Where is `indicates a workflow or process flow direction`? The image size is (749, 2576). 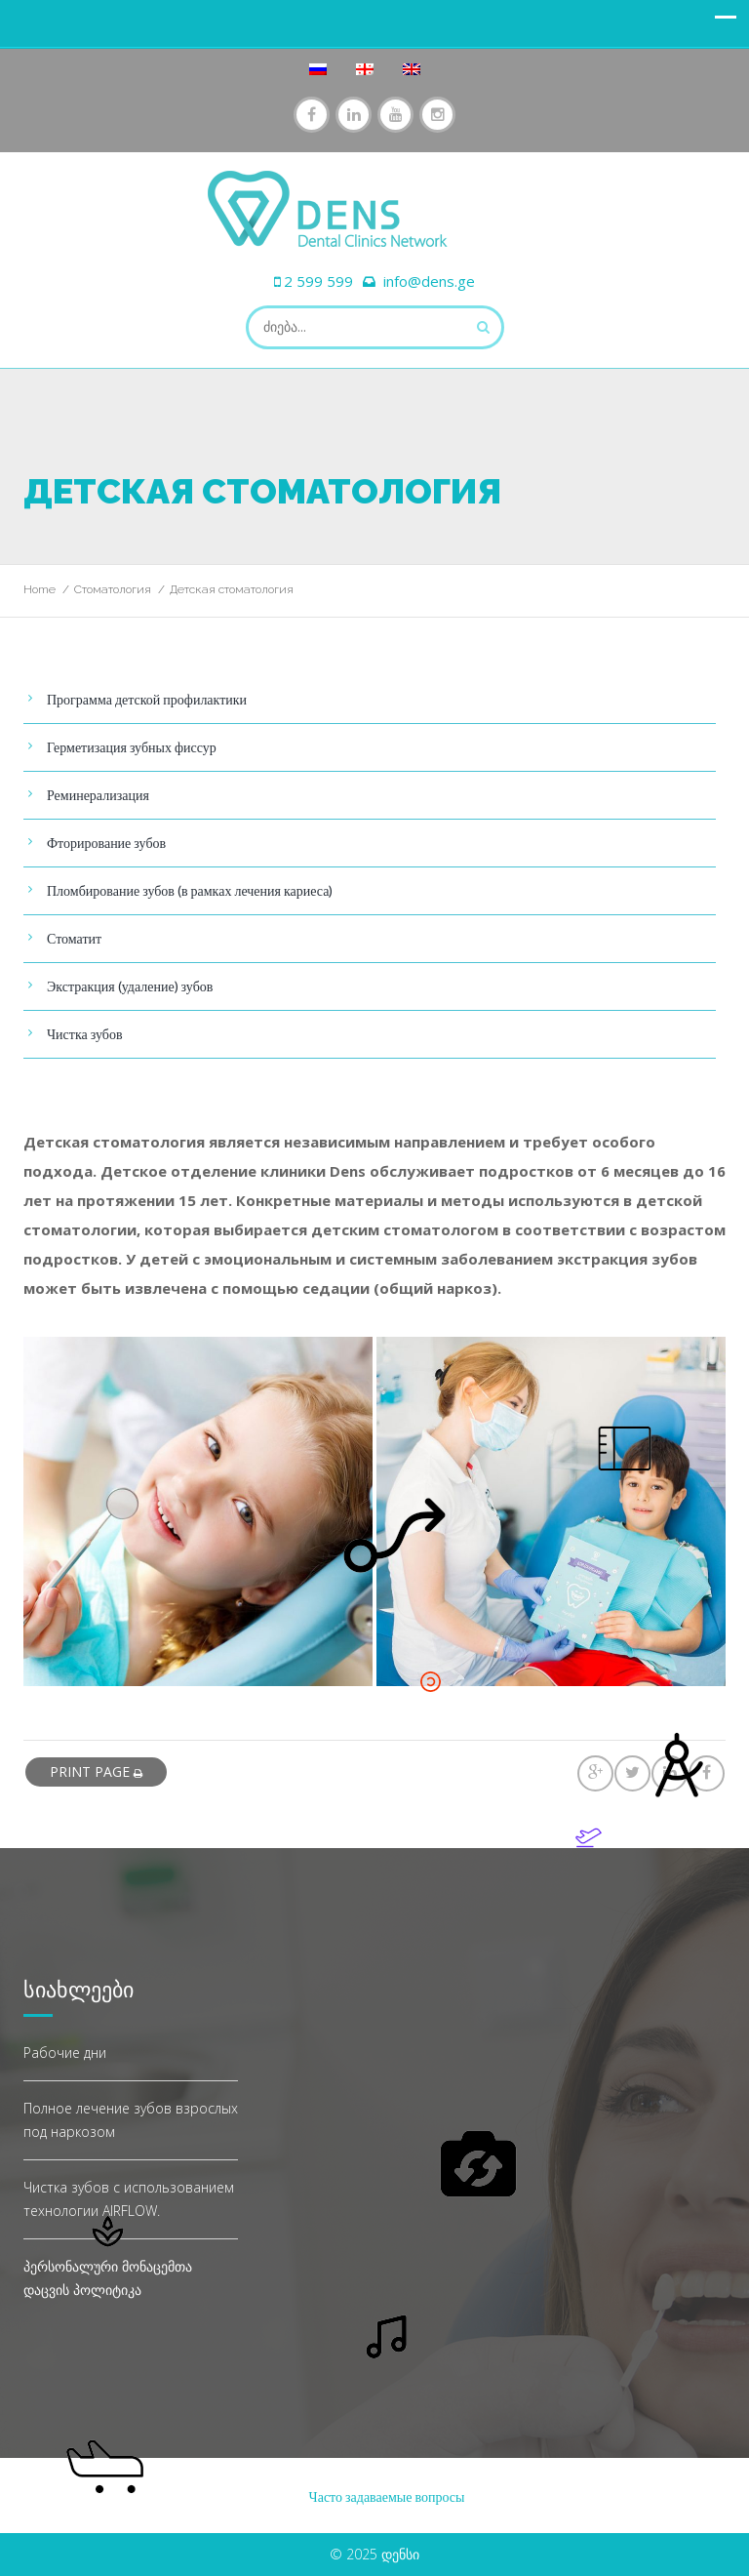
indicates a workflow or process flow direction is located at coordinates (394, 1535).